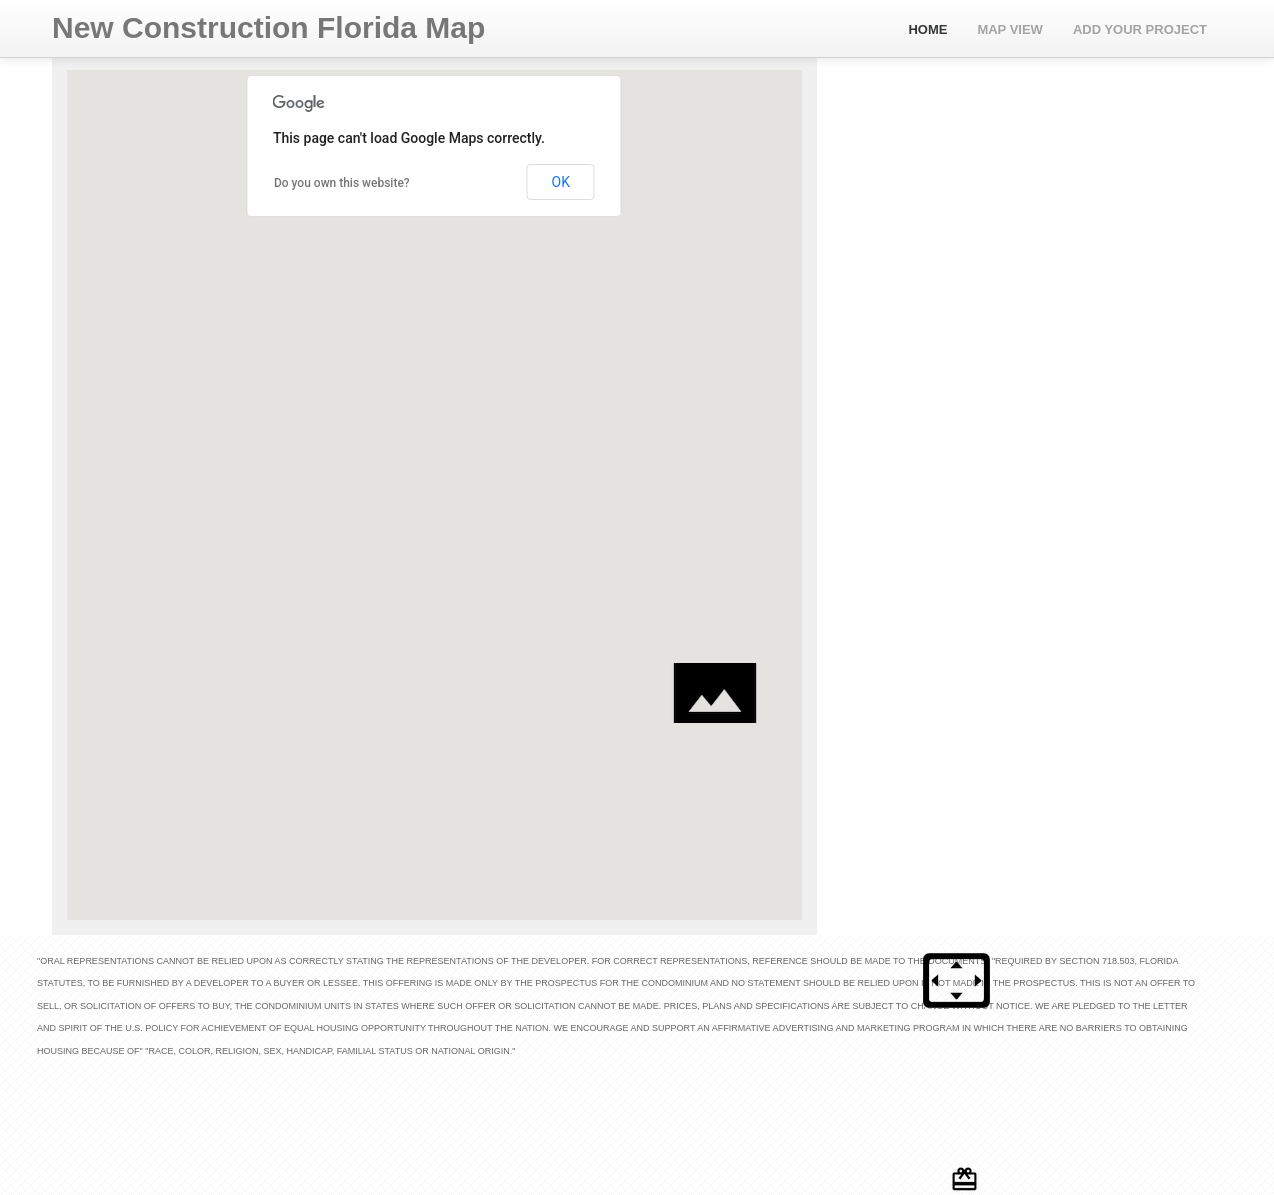  Describe the element at coordinates (715, 693) in the screenshot. I see `view panorama or wide-angle photos` at that location.